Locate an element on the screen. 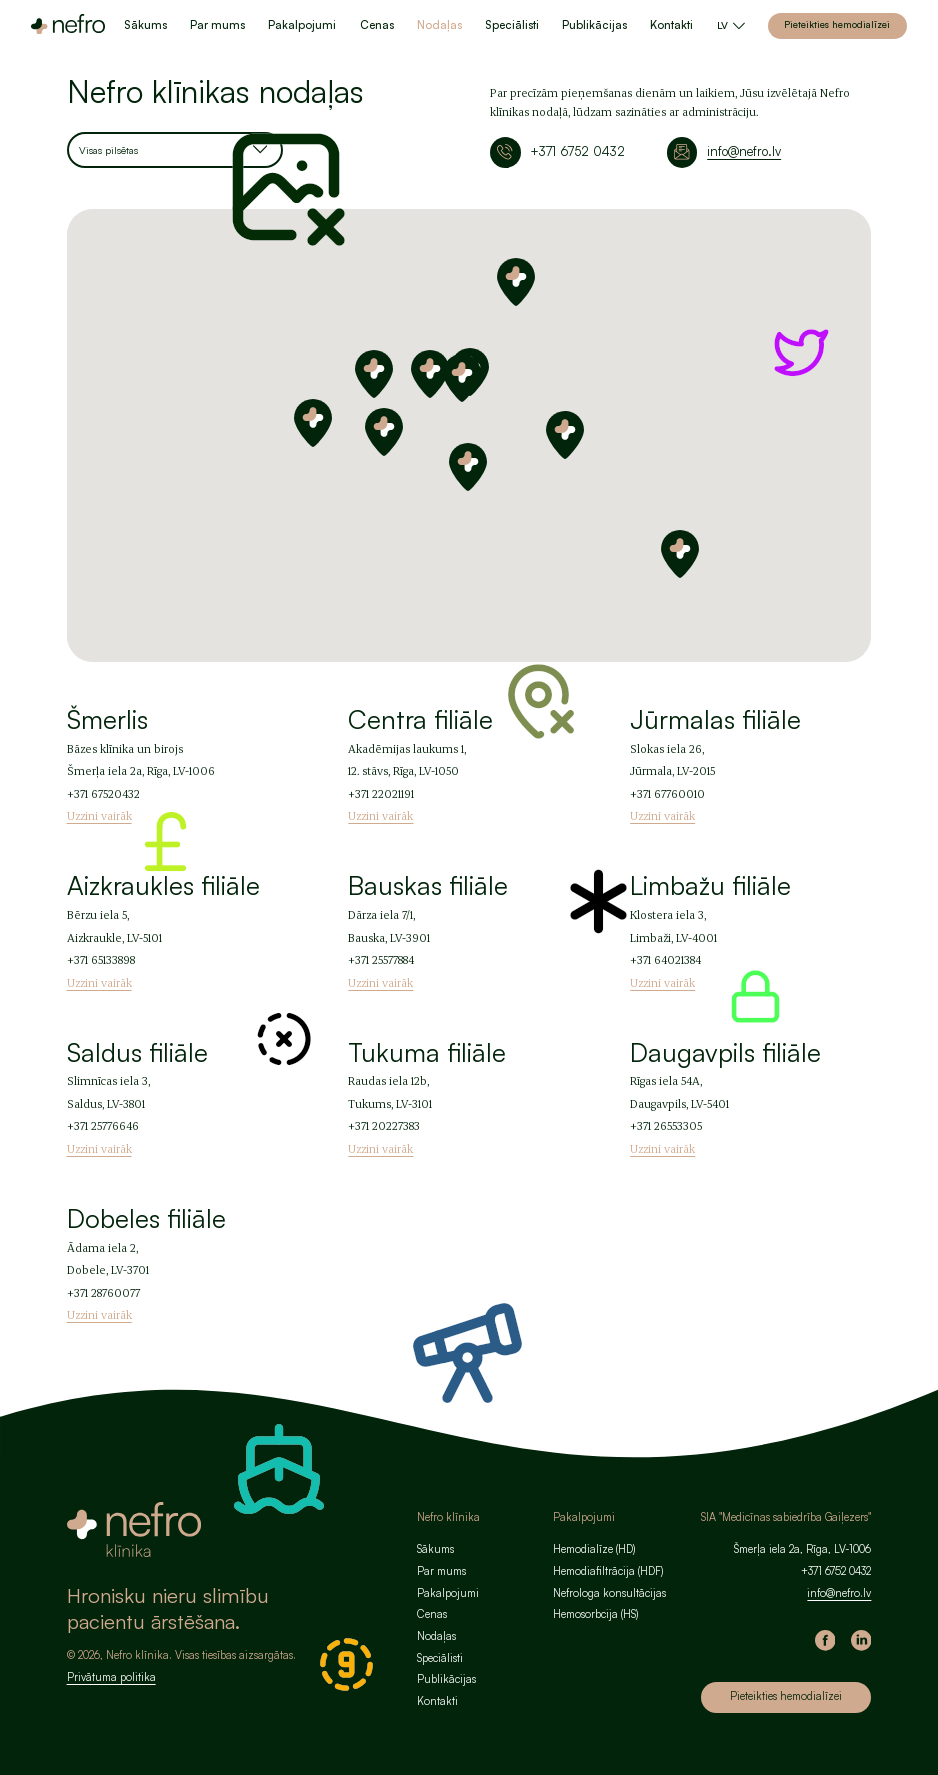  access shipping or delivery options is located at coordinates (279, 1469).